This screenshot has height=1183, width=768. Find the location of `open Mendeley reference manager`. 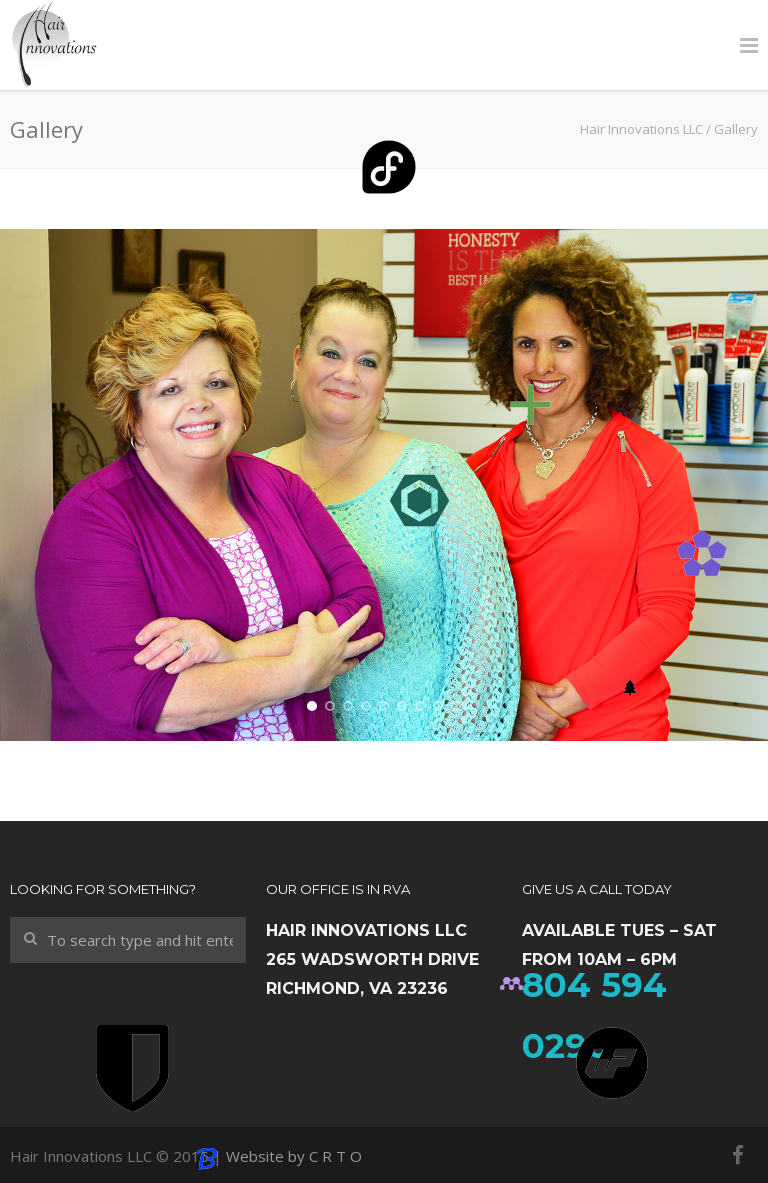

open Mendeley reference manager is located at coordinates (511, 983).